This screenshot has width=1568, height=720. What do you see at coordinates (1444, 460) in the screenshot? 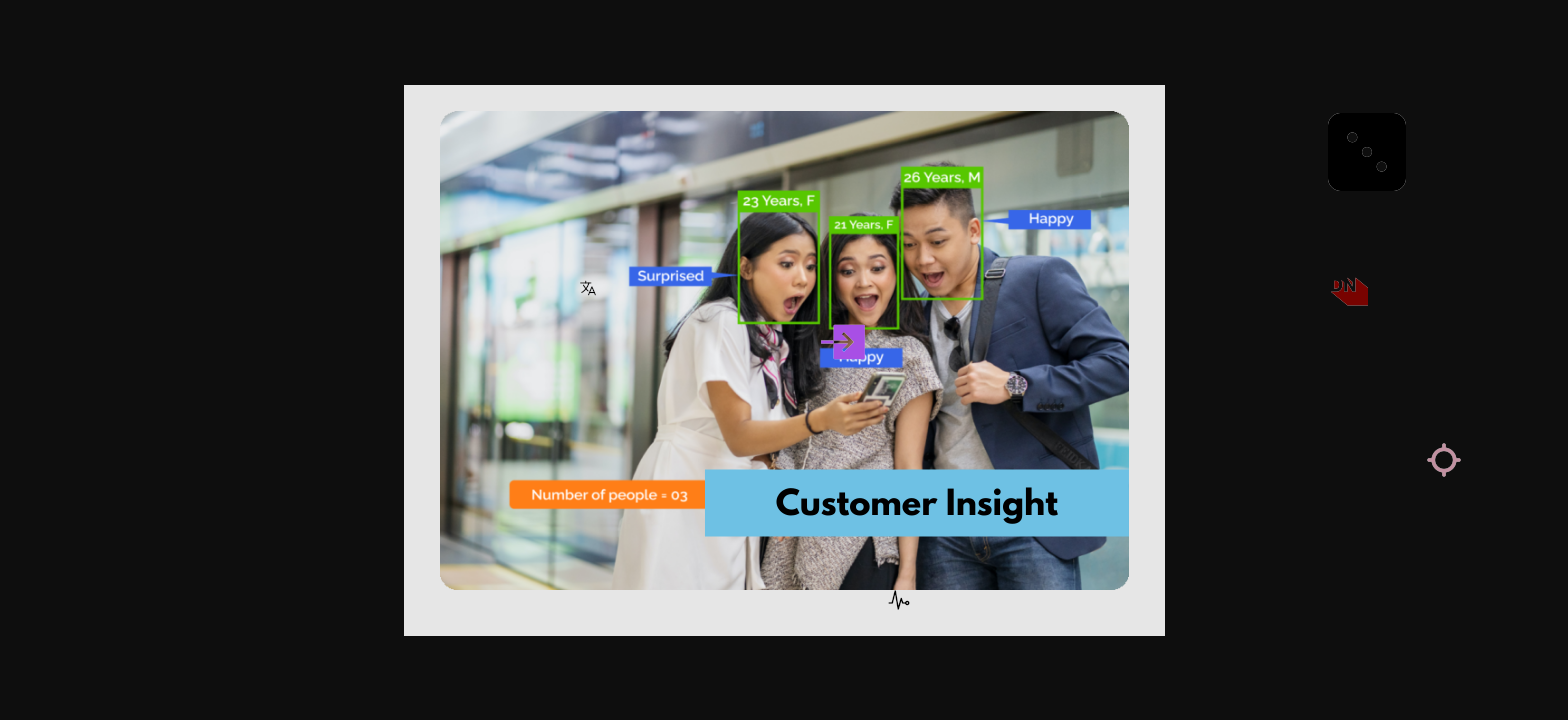
I see `find my current location` at bounding box center [1444, 460].